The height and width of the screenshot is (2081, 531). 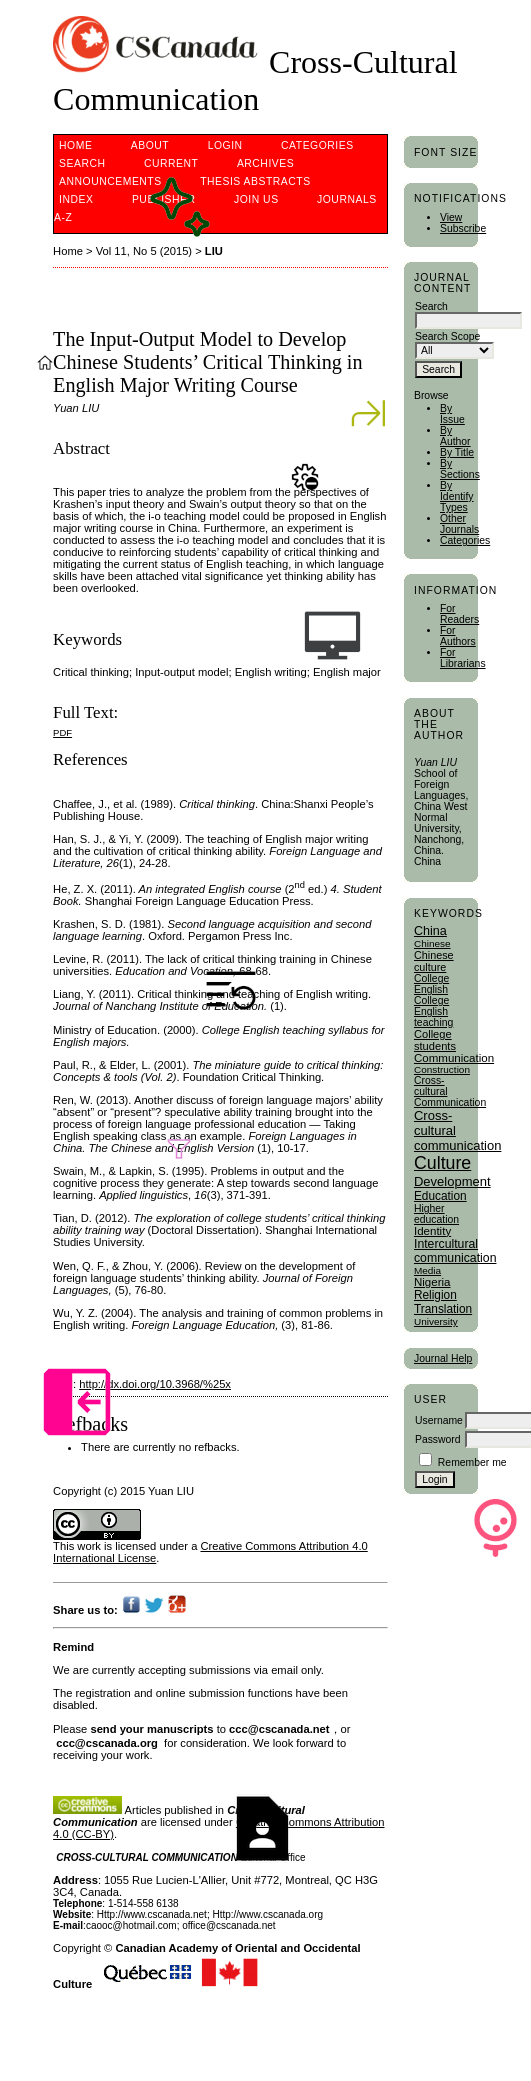 I want to click on access golf-related features or content, so click(x=495, y=1527).